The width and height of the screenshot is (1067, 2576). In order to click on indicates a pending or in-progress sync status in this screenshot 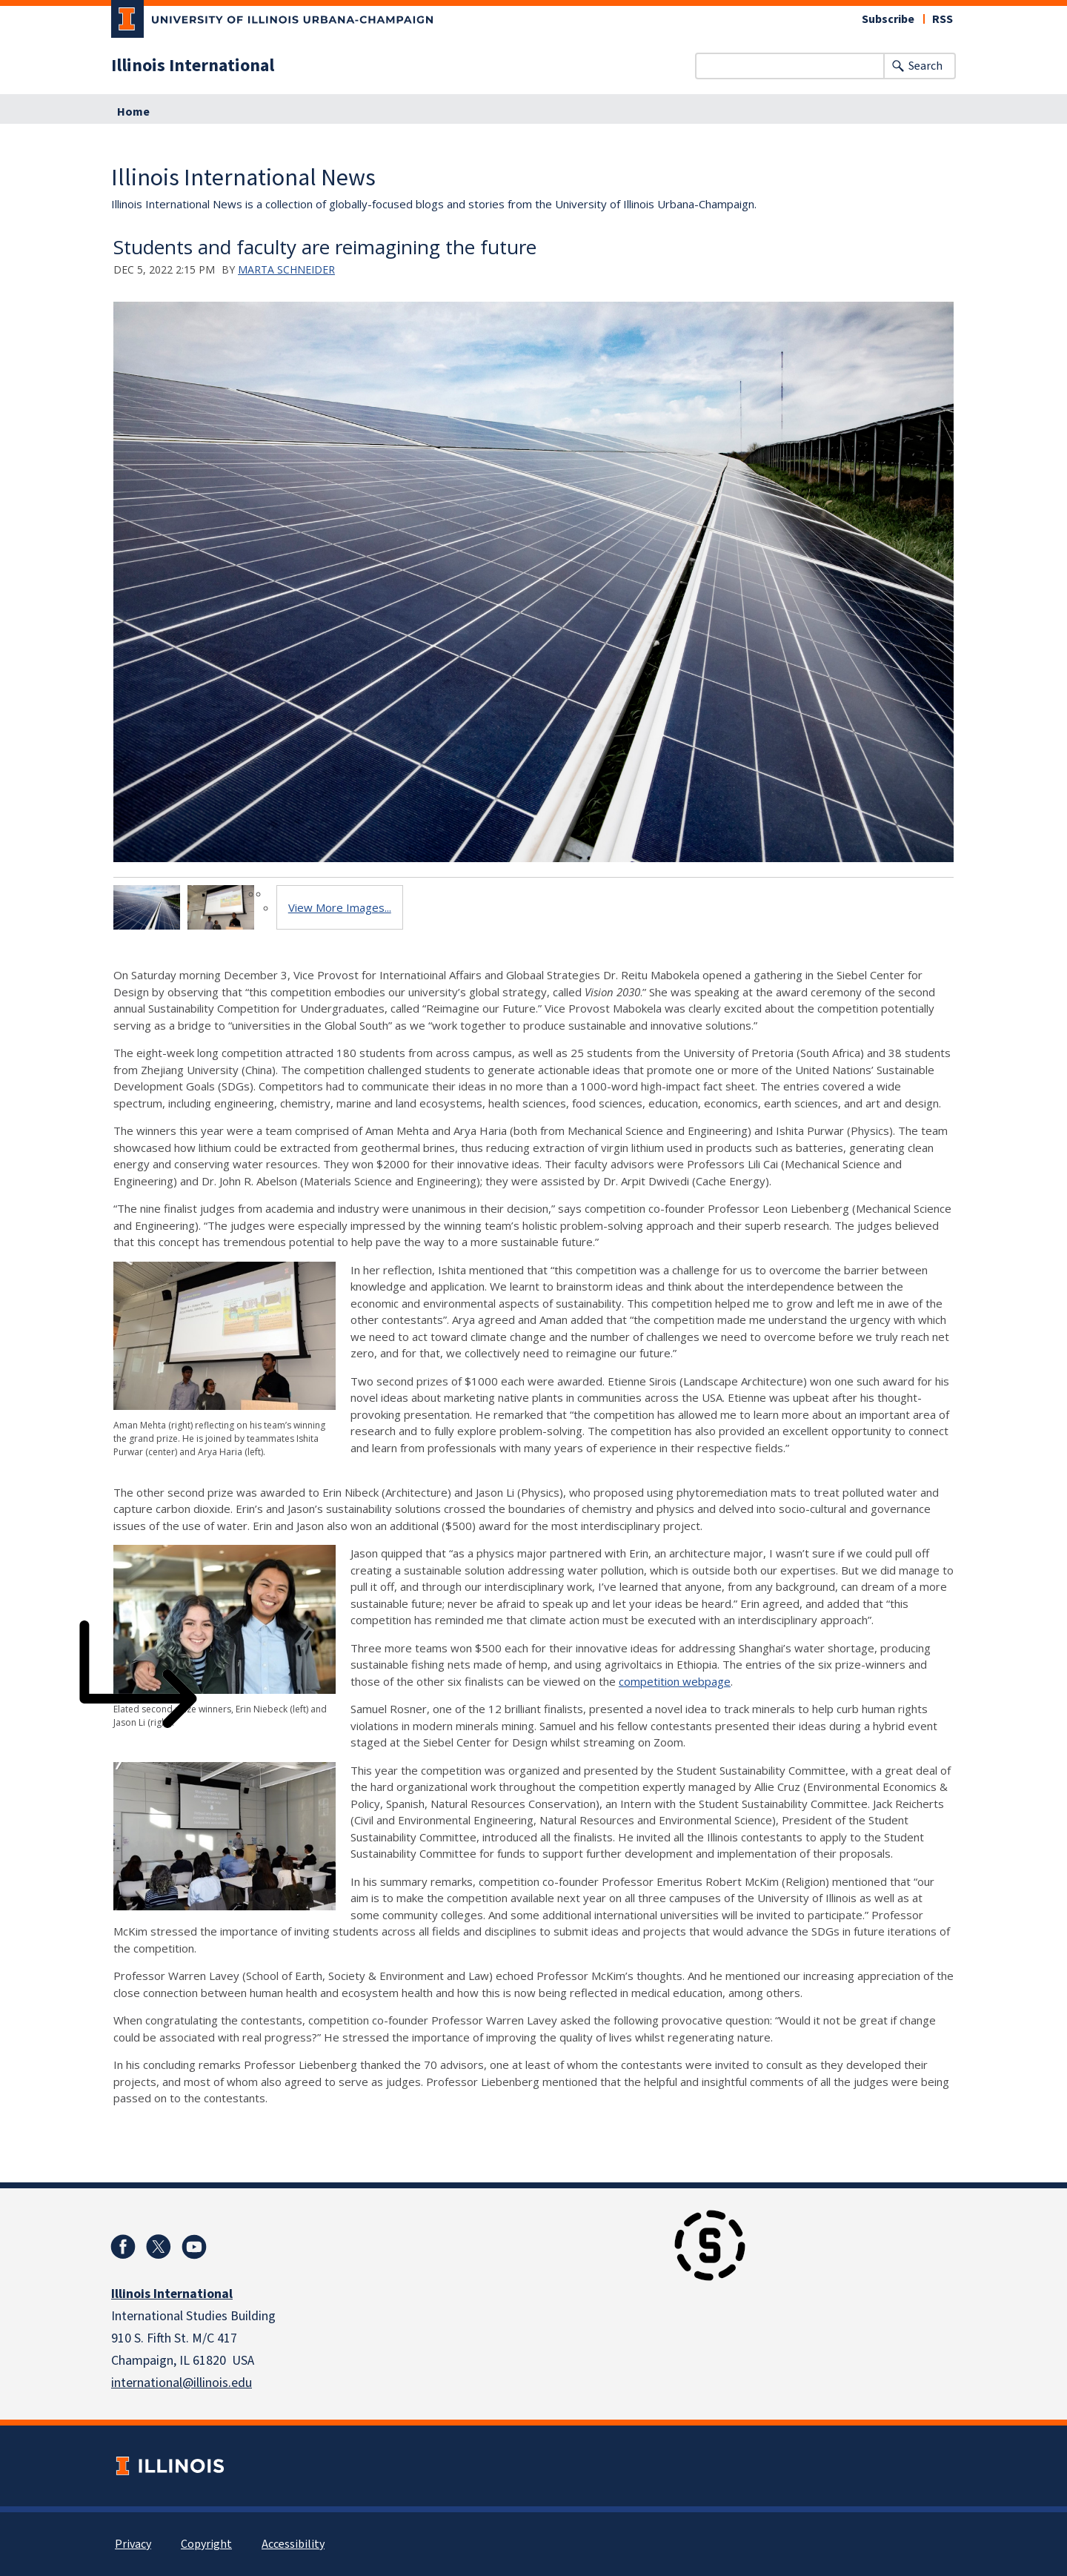, I will do `click(710, 2245)`.